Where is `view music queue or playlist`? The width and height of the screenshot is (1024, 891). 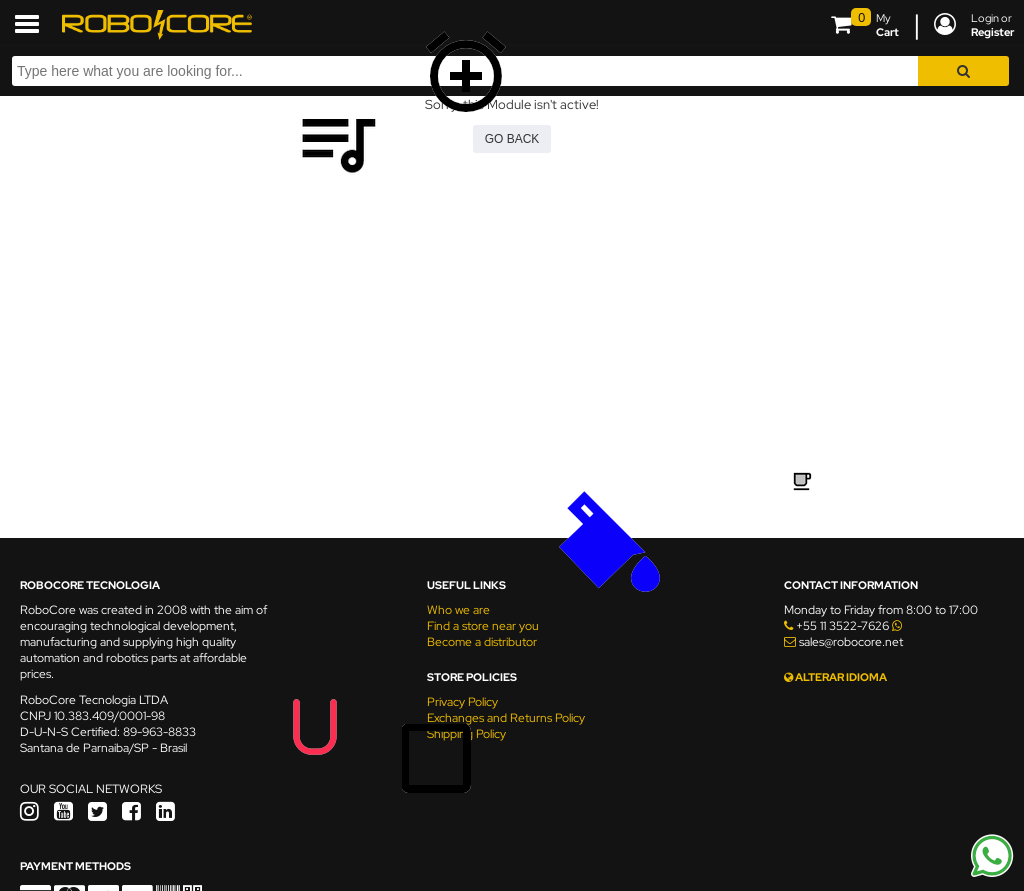
view music queue or playlist is located at coordinates (337, 142).